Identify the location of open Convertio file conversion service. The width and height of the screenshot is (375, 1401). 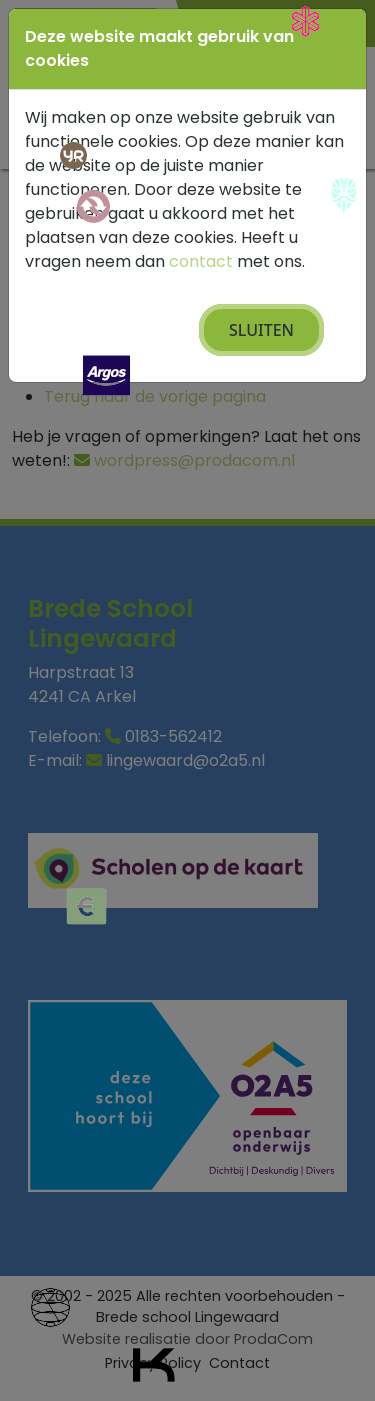
(93, 206).